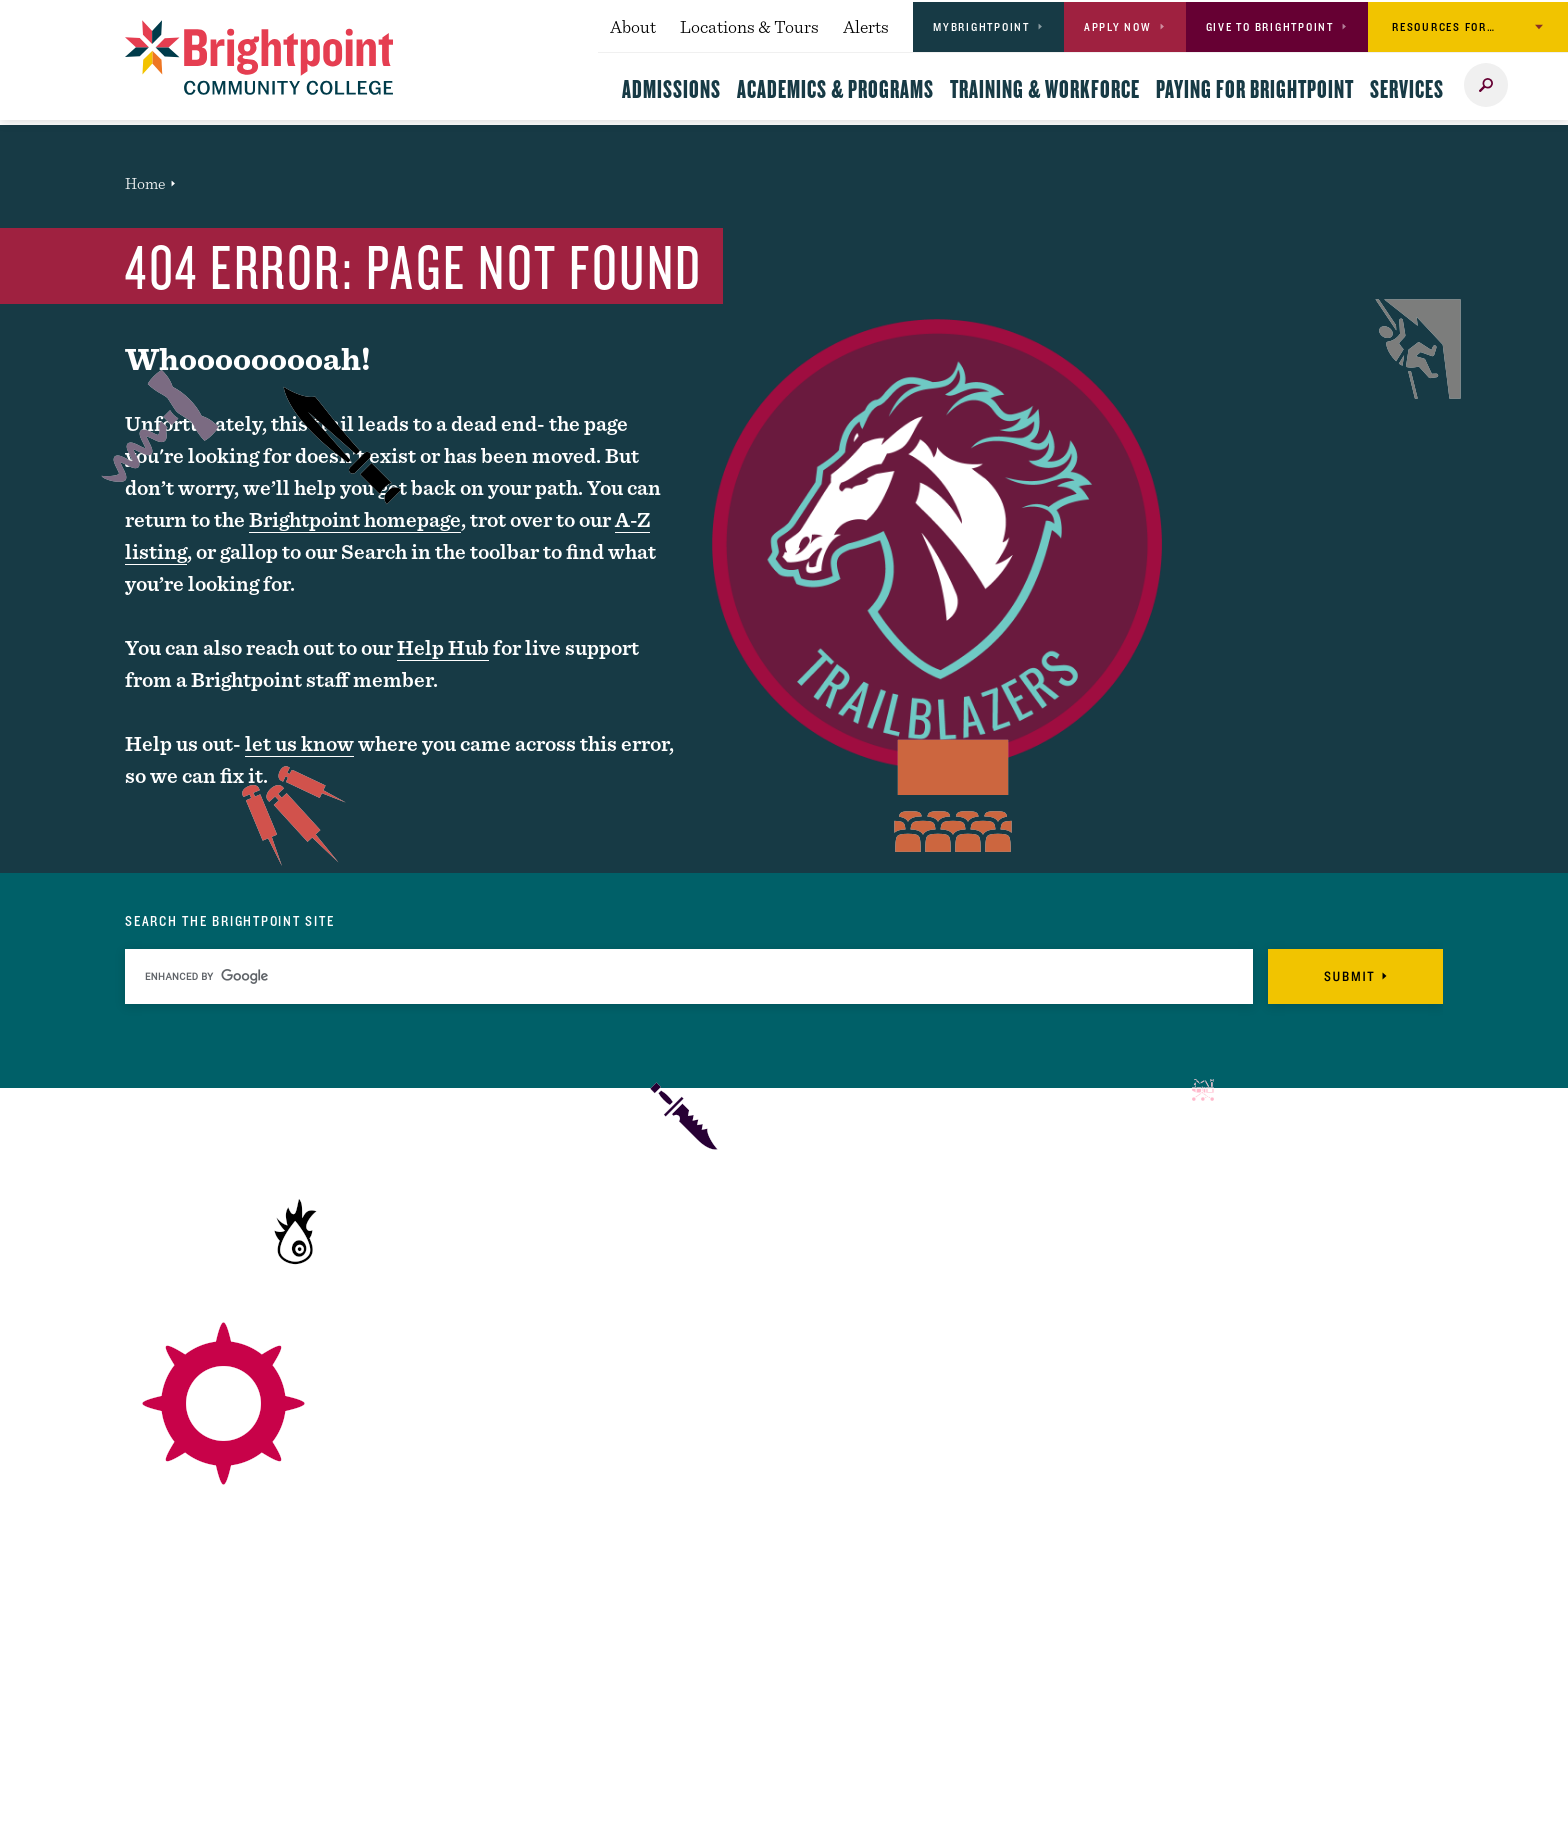  What do you see at coordinates (223, 1403) in the screenshot?
I see `spikeball game or sports activity` at bounding box center [223, 1403].